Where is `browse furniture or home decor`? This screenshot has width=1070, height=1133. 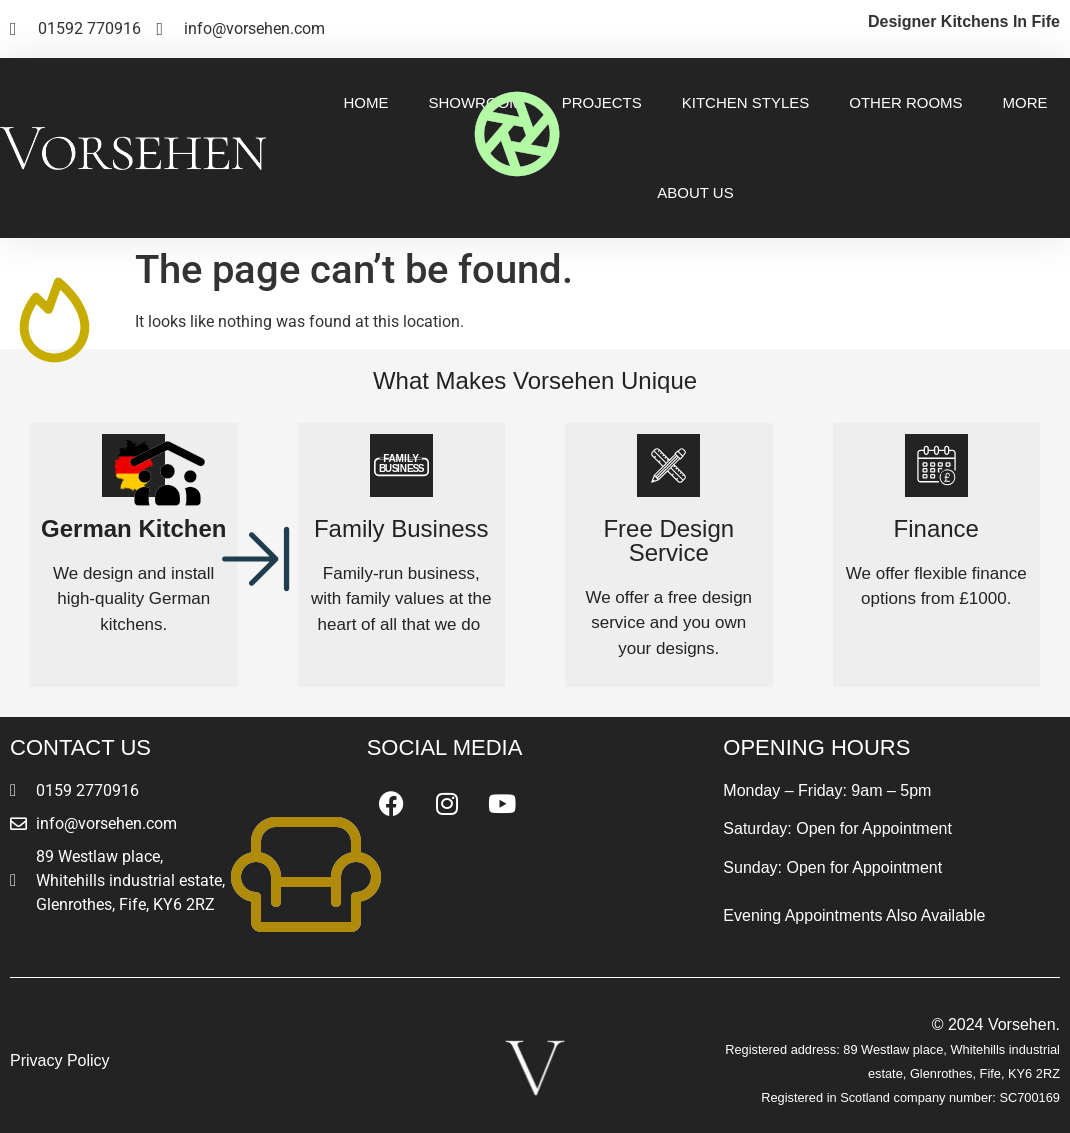 browse furniture or home decor is located at coordinates (306, 877).